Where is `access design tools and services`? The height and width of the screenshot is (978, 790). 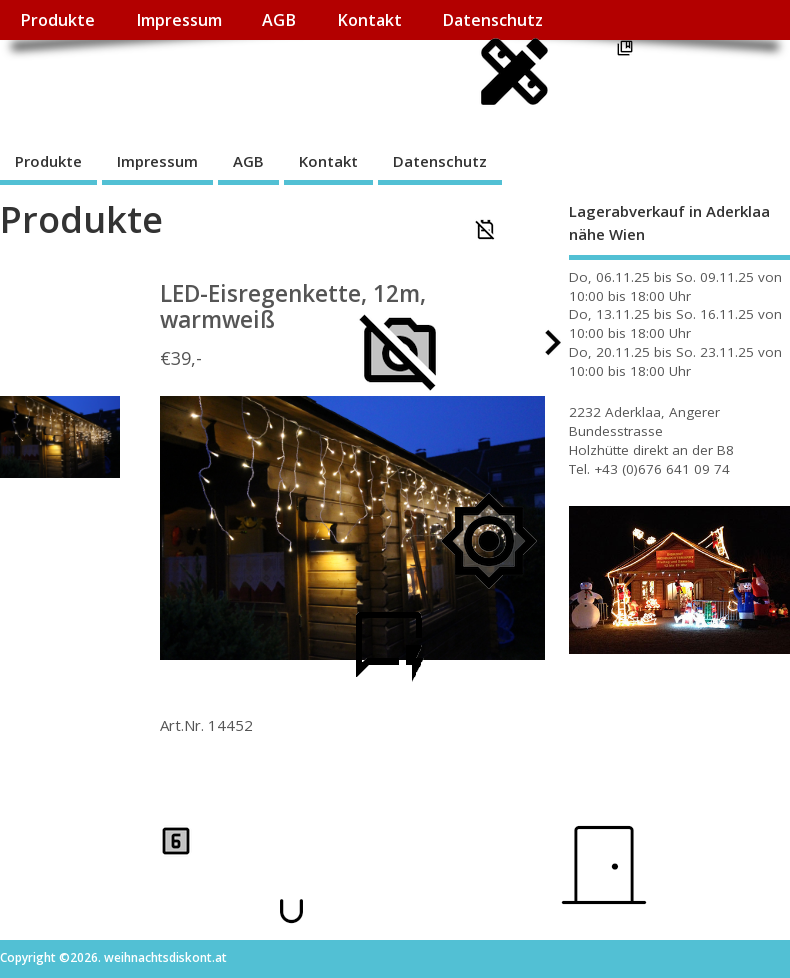
access design tools and services is located at coordinates (514, 71).